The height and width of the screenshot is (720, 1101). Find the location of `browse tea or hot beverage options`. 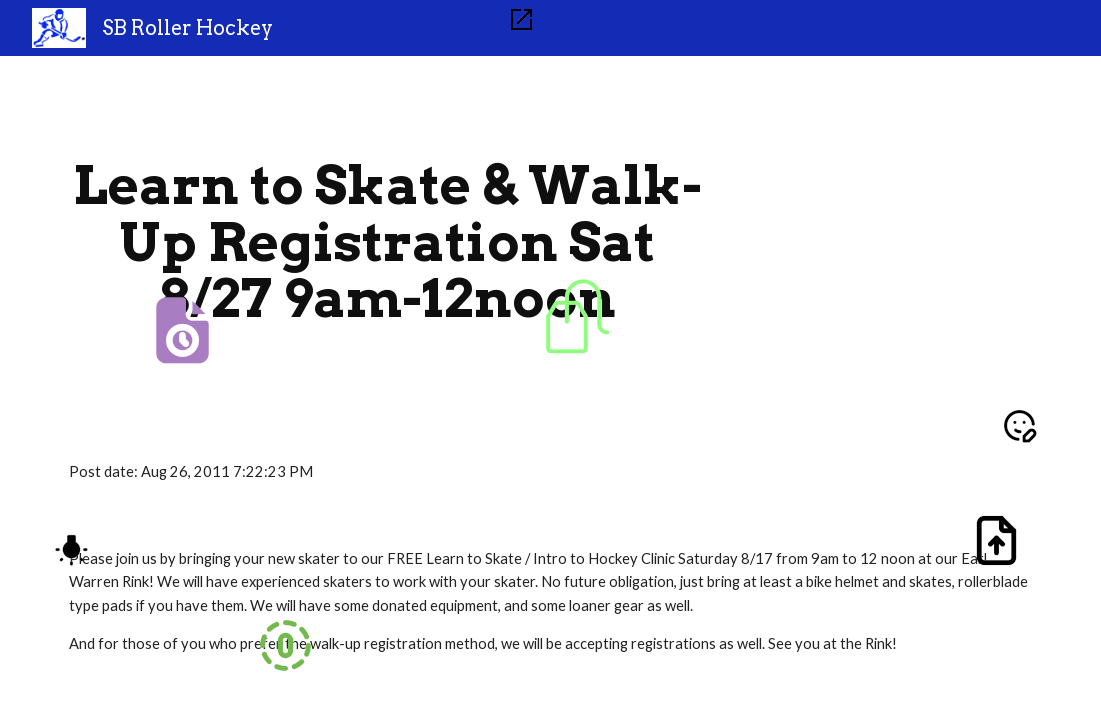

browse tea or hot beverage options is located at coordinates (575, 319).